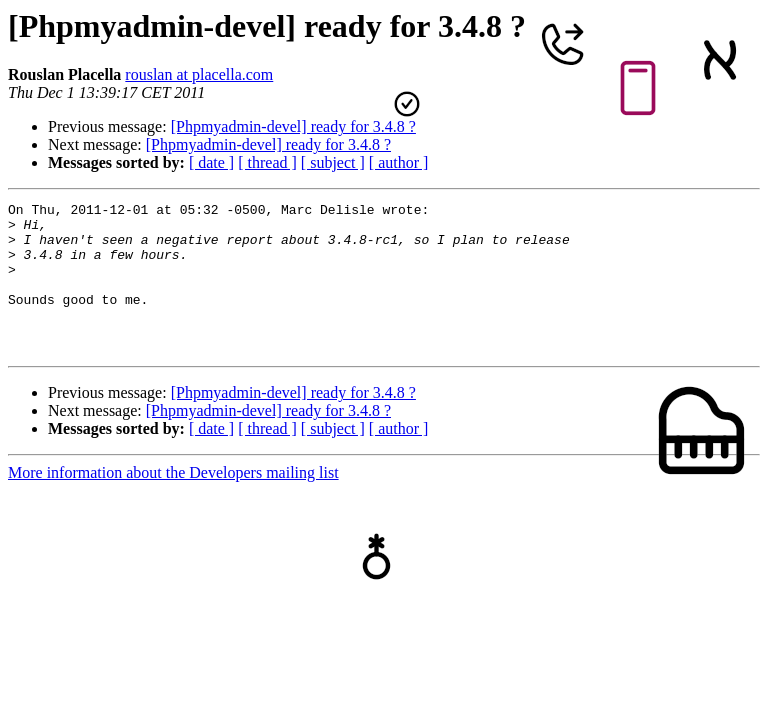 Image resolution: width=768 pixels, height=720 pixels. What do you see at coordinates (701, 431) in the screenshot?
I see `access piano or keyboard instrument` at bounding box center [701, 431].